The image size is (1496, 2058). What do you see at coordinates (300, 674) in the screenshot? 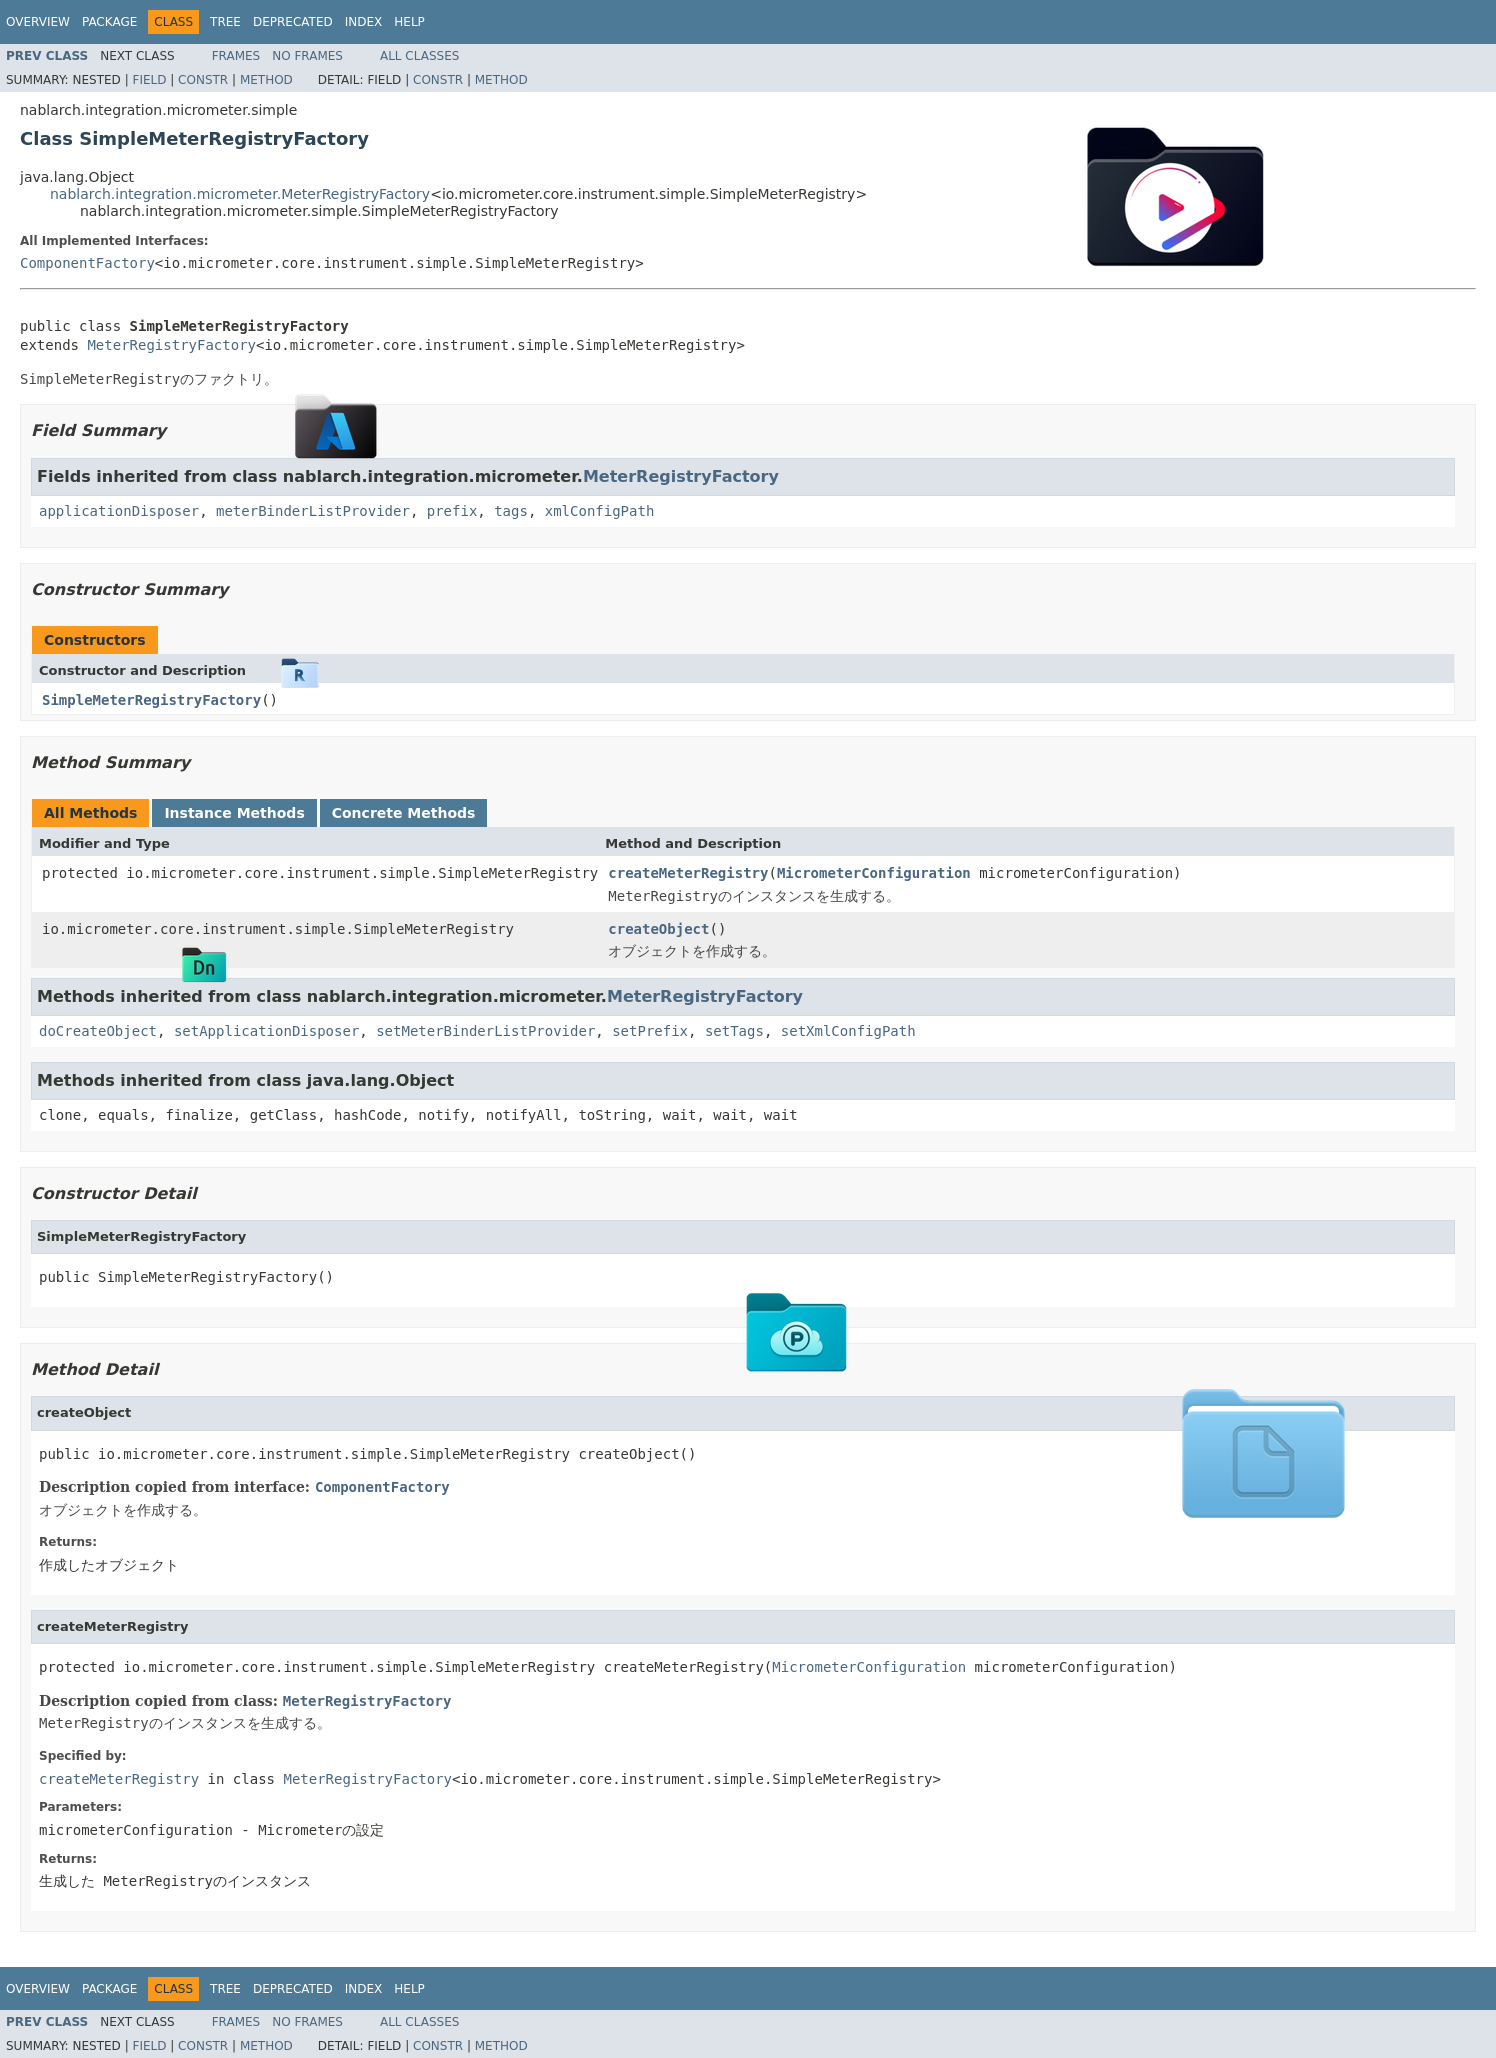
I see `folder containing Autodesk Revit project files` at bounding box center [300, 674].